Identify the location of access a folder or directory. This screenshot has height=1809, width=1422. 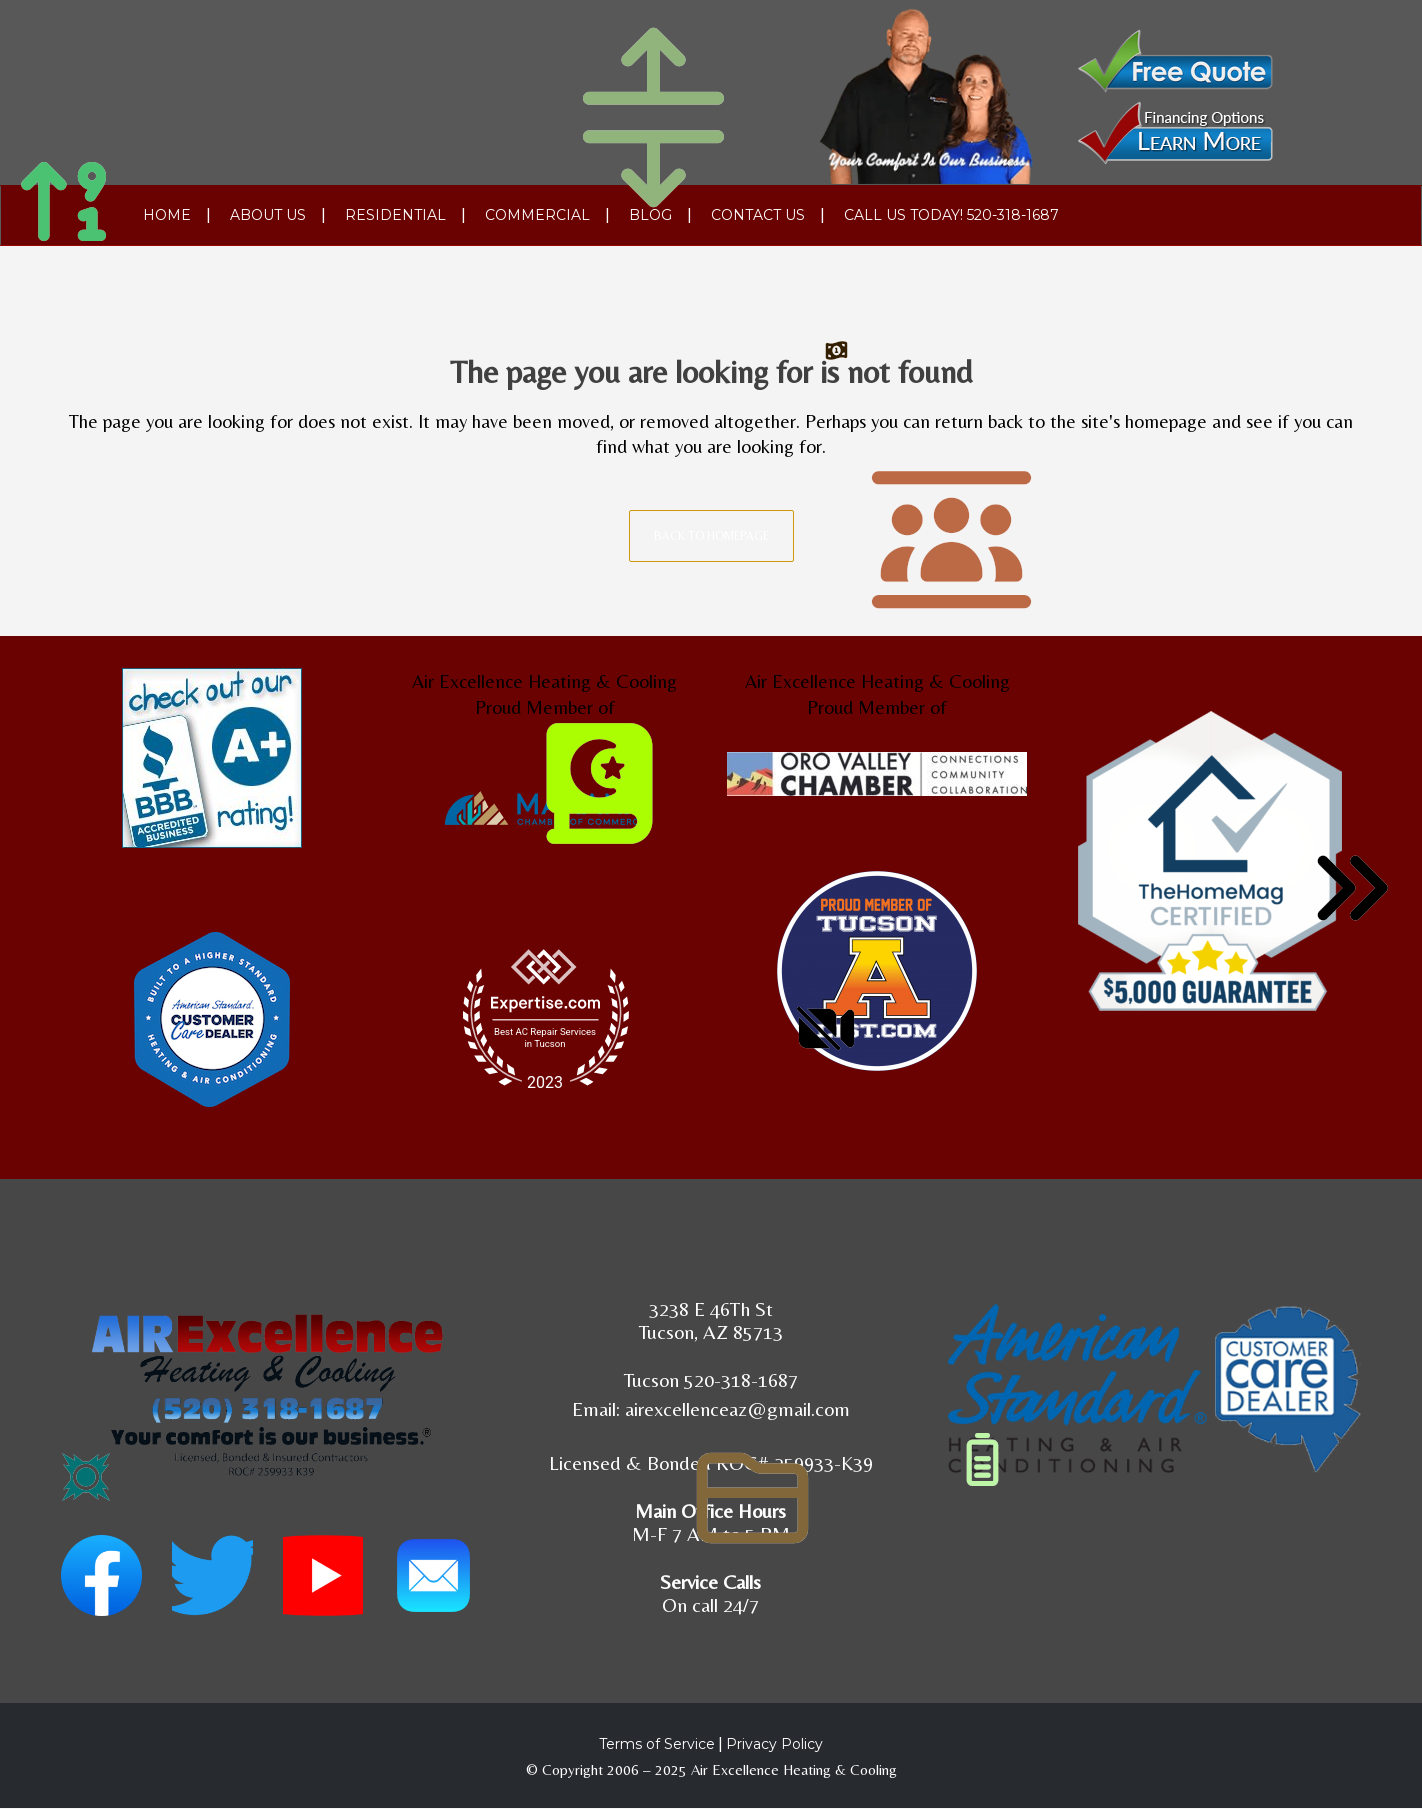
(752, 1501).